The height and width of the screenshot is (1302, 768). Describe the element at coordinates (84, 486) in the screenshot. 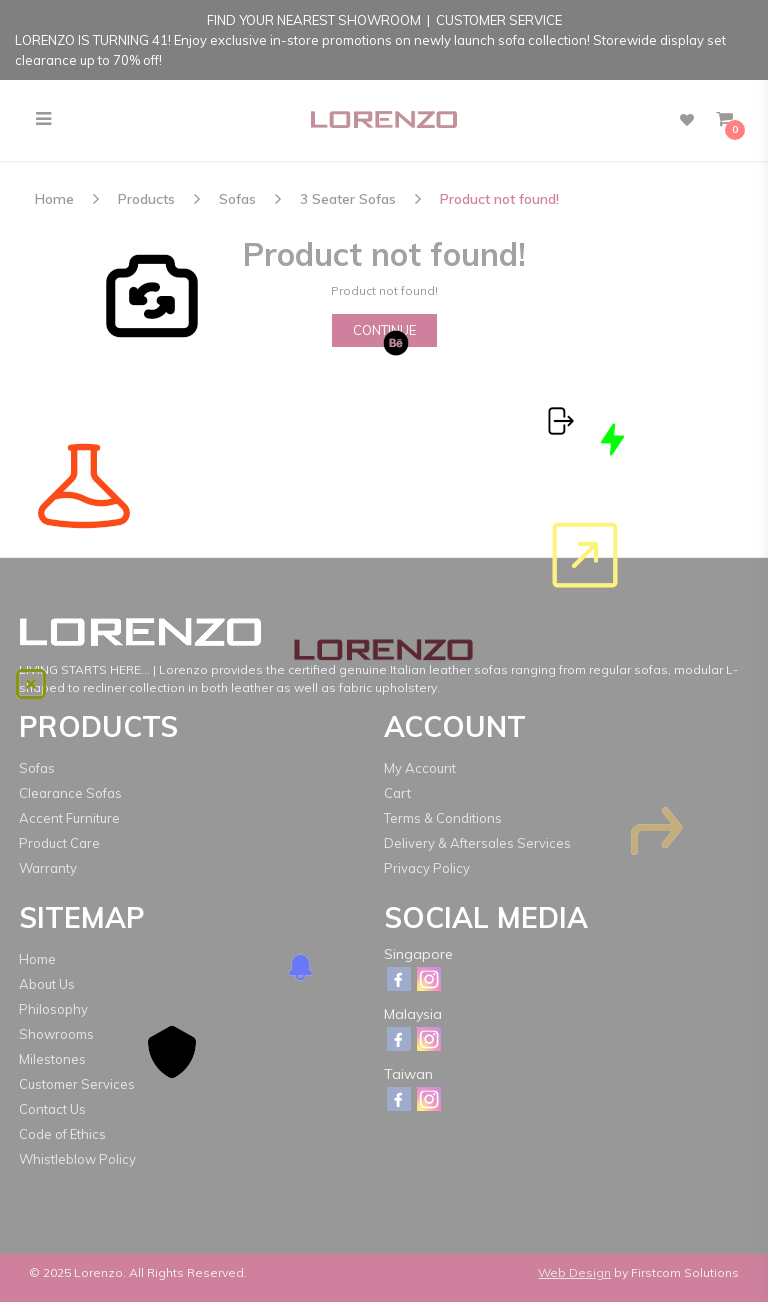

I see `access experimental or beta features` at that location.